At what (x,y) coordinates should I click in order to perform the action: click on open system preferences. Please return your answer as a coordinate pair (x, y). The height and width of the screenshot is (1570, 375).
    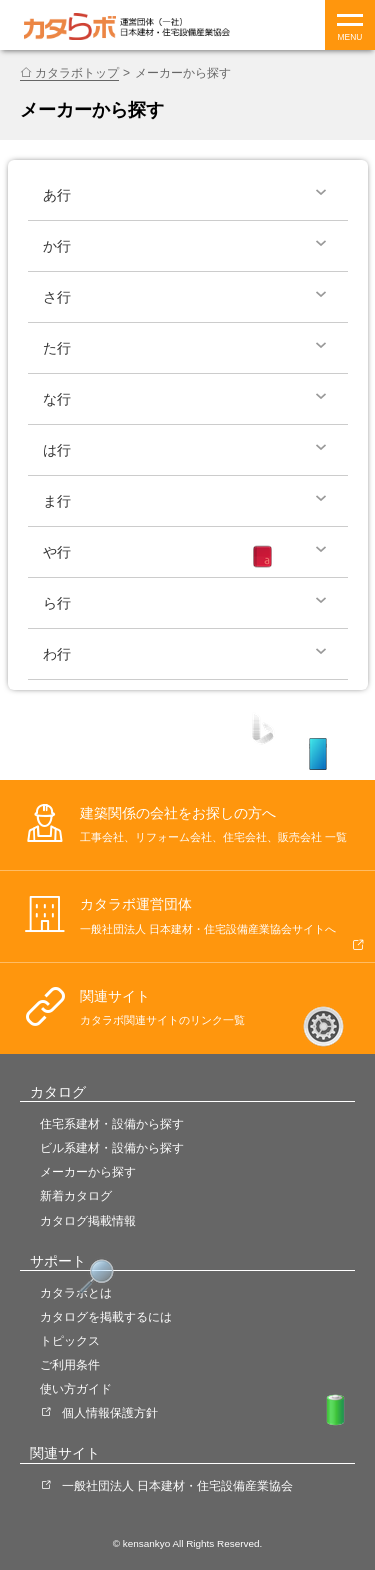
    Looking at the image, I should click on (323, 1026).